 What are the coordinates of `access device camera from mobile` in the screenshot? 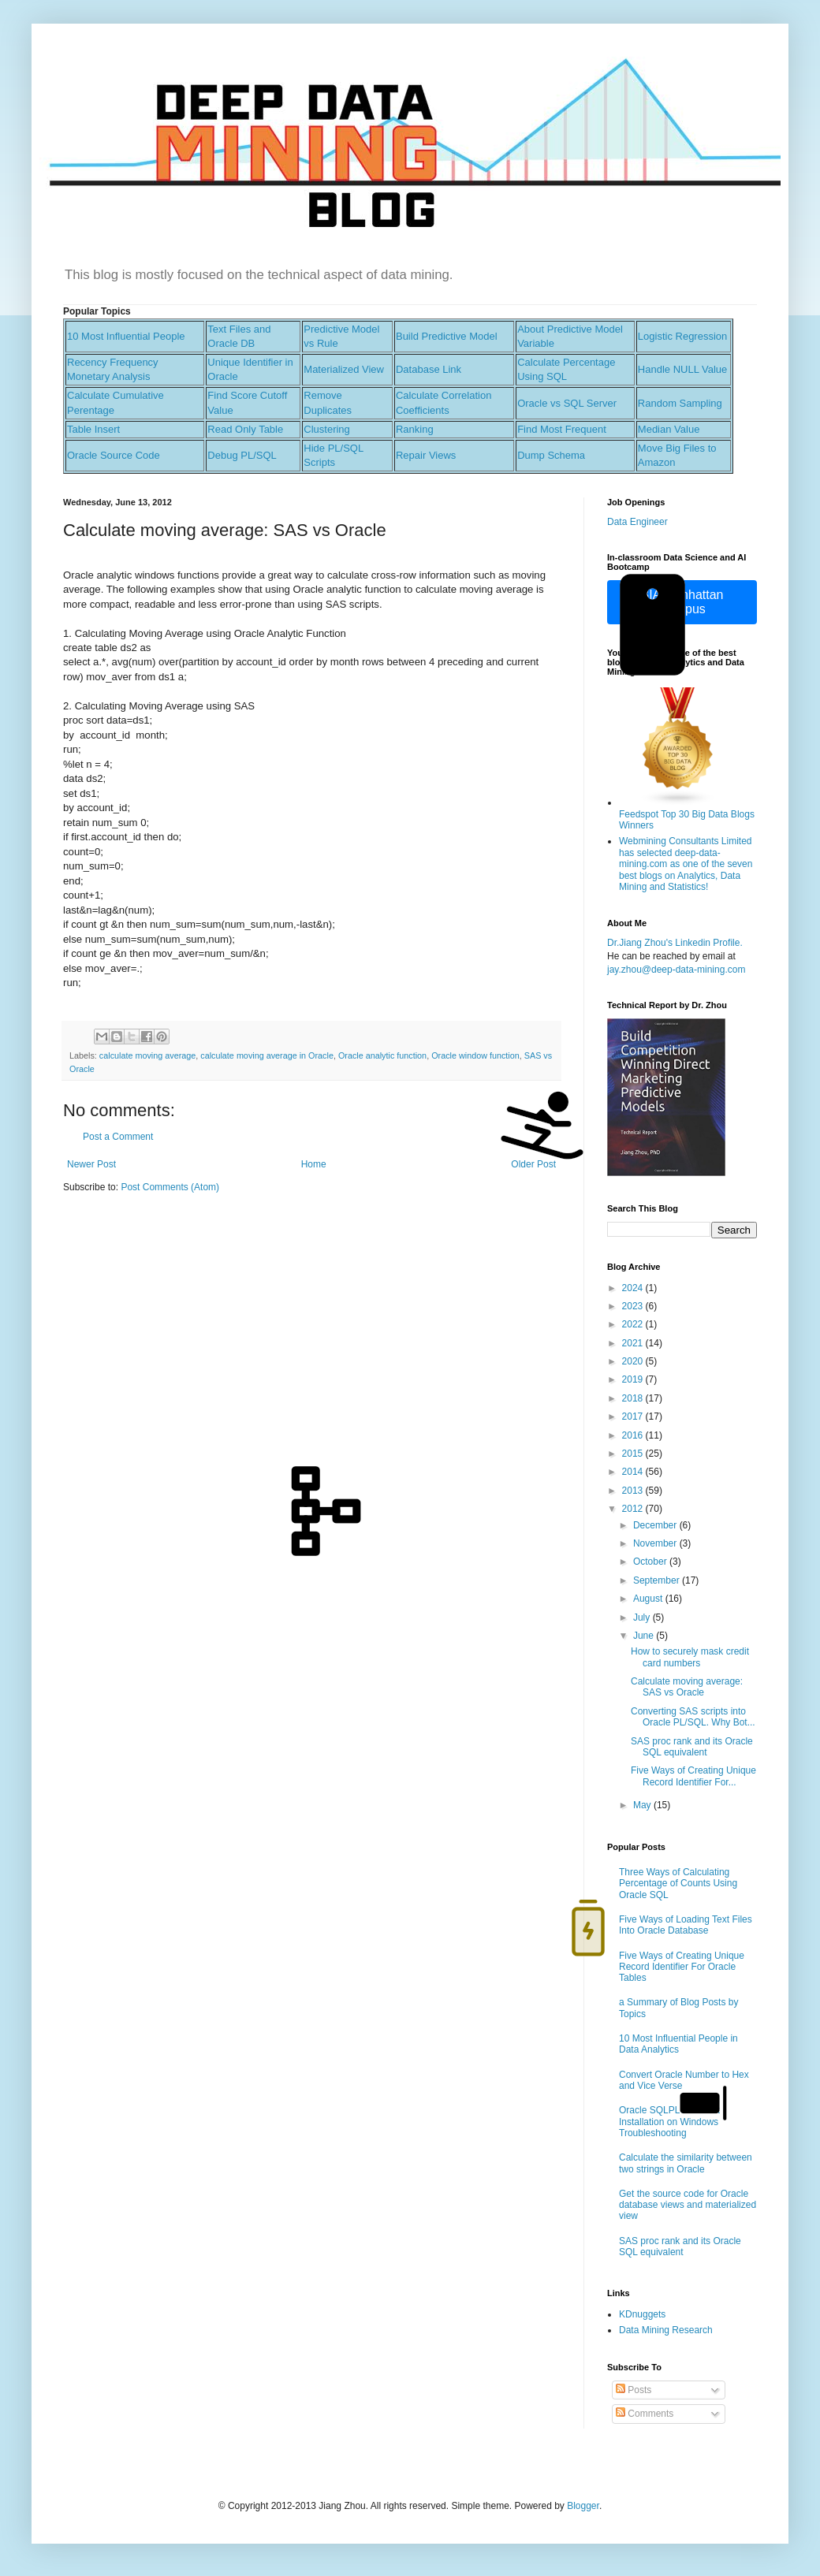 It's located at (652, 624).